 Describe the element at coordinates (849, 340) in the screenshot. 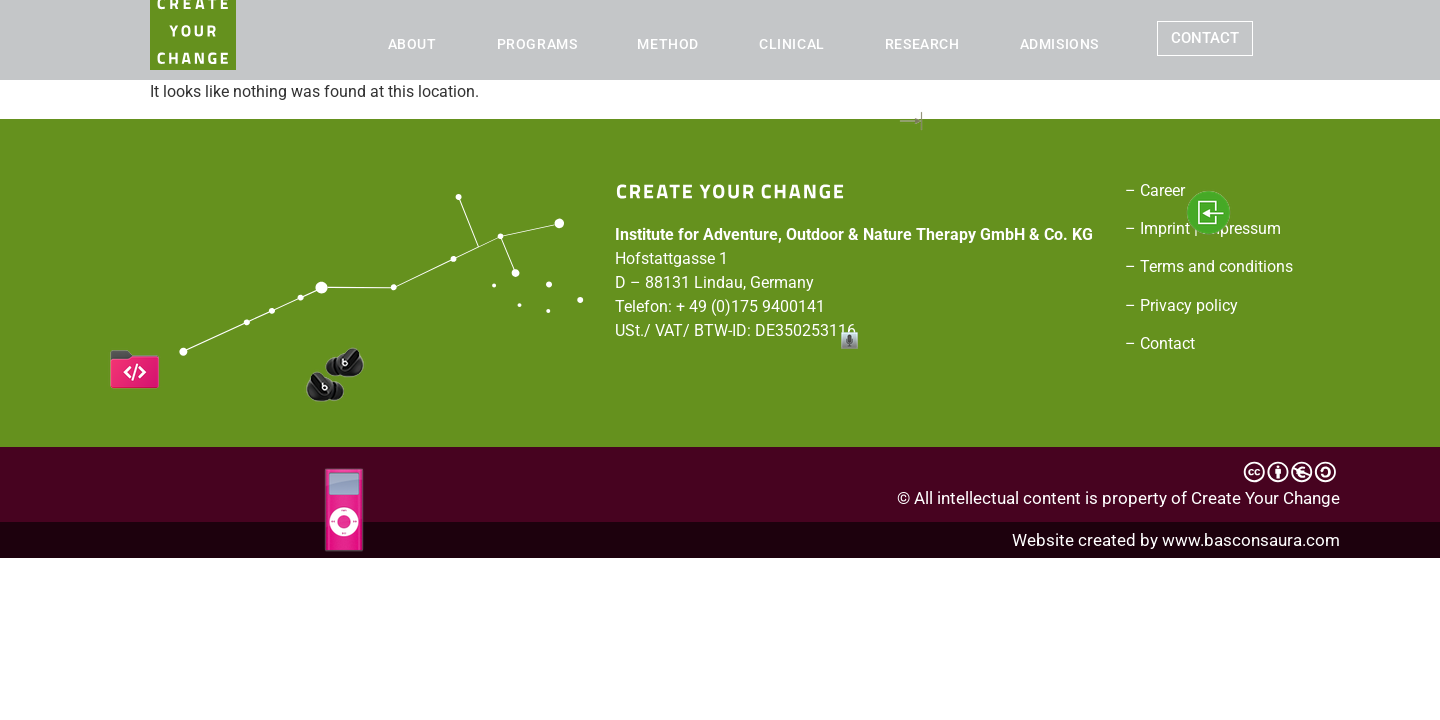

I see `activate voice dictation` at that location.